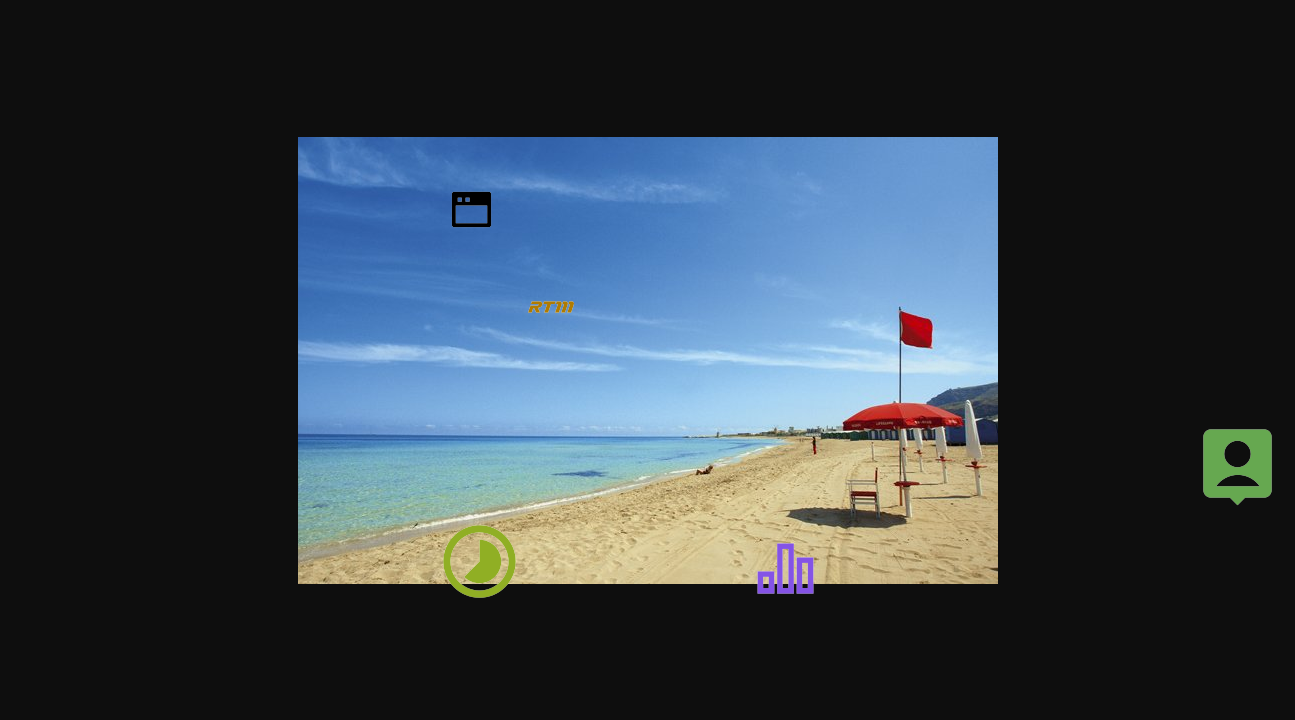 Image resolution: width=1295 pixels, height=720 pixels. Describe the element at coordinates (785, 568) in the screenshot. I see `view analytics or statistics` at that location.